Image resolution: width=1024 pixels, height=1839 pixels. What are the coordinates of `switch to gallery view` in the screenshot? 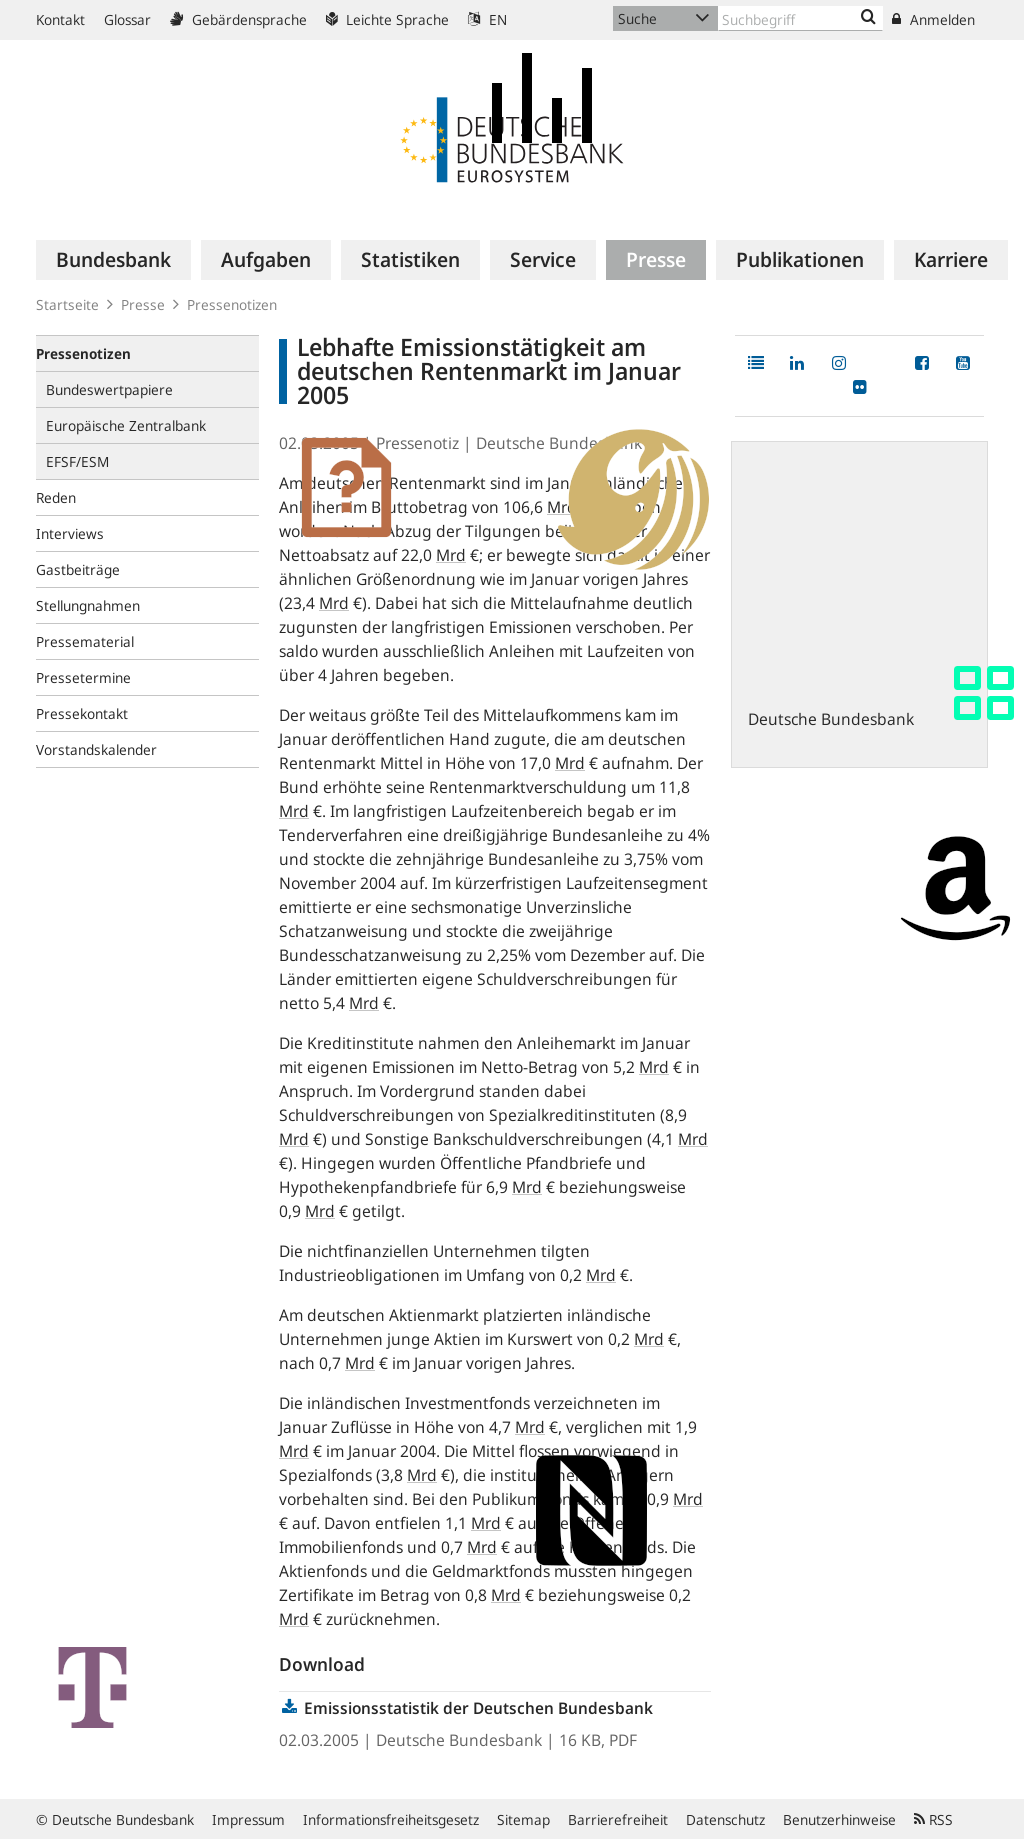 It's located at (984, 693).